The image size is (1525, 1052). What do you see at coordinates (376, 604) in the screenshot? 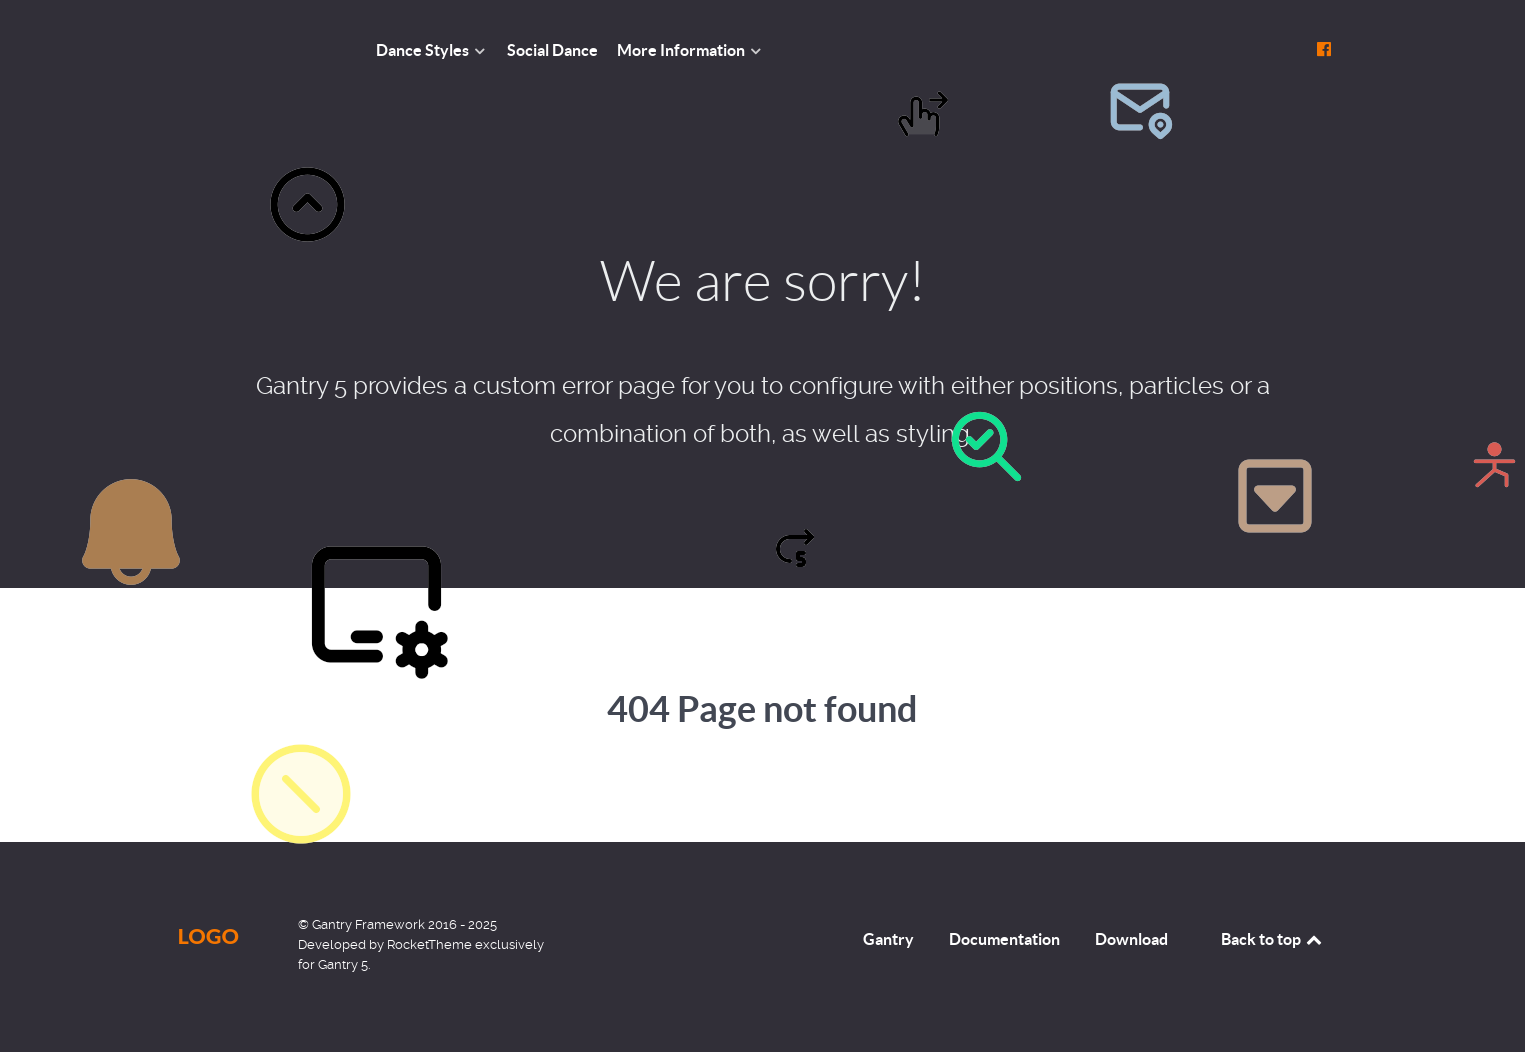
I see `access tablet display settings` at bounding box center [376, 604].